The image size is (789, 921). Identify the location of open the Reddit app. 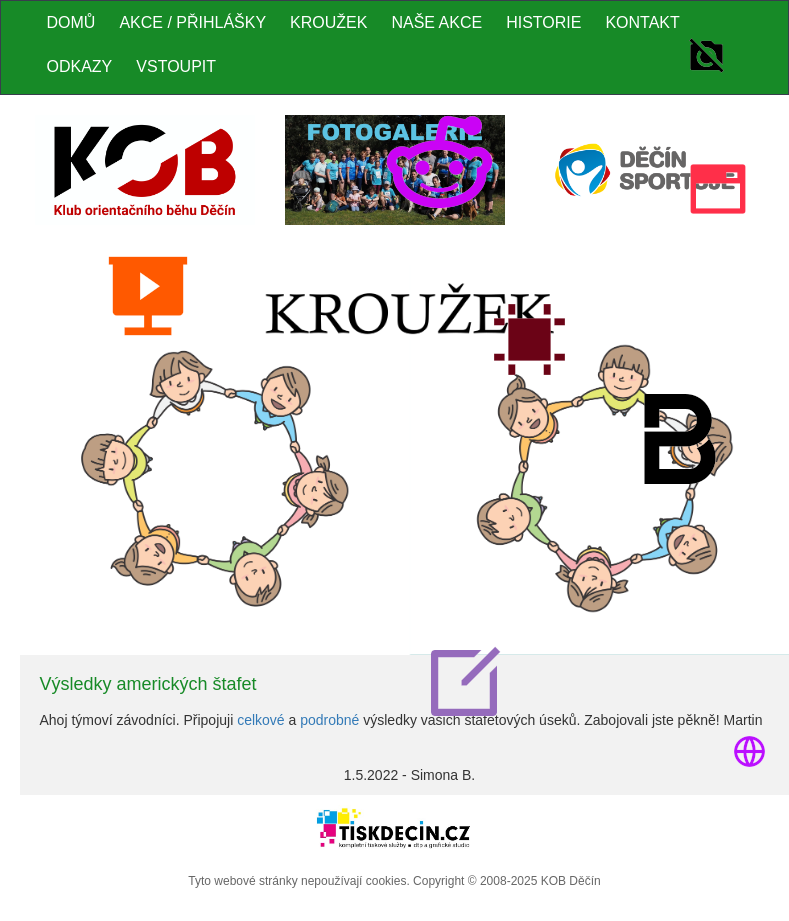
(439, 160).